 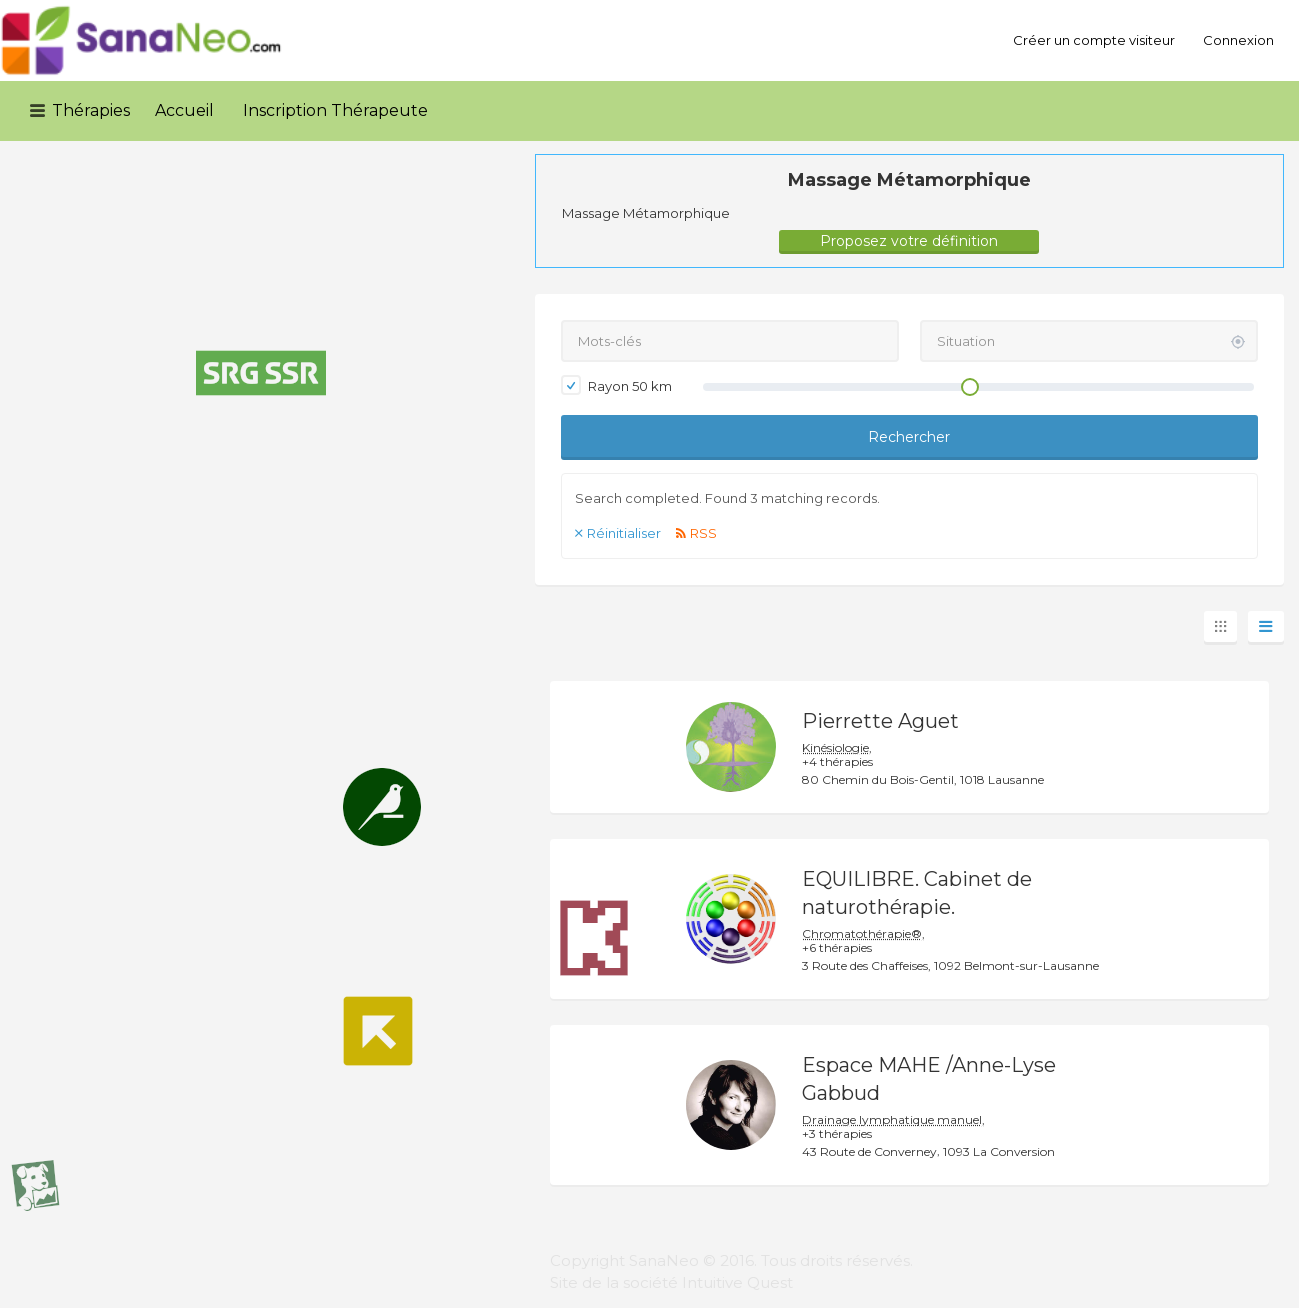 I want to click on open Datadog monitoring dashboard, so click(x=35, y=1185).